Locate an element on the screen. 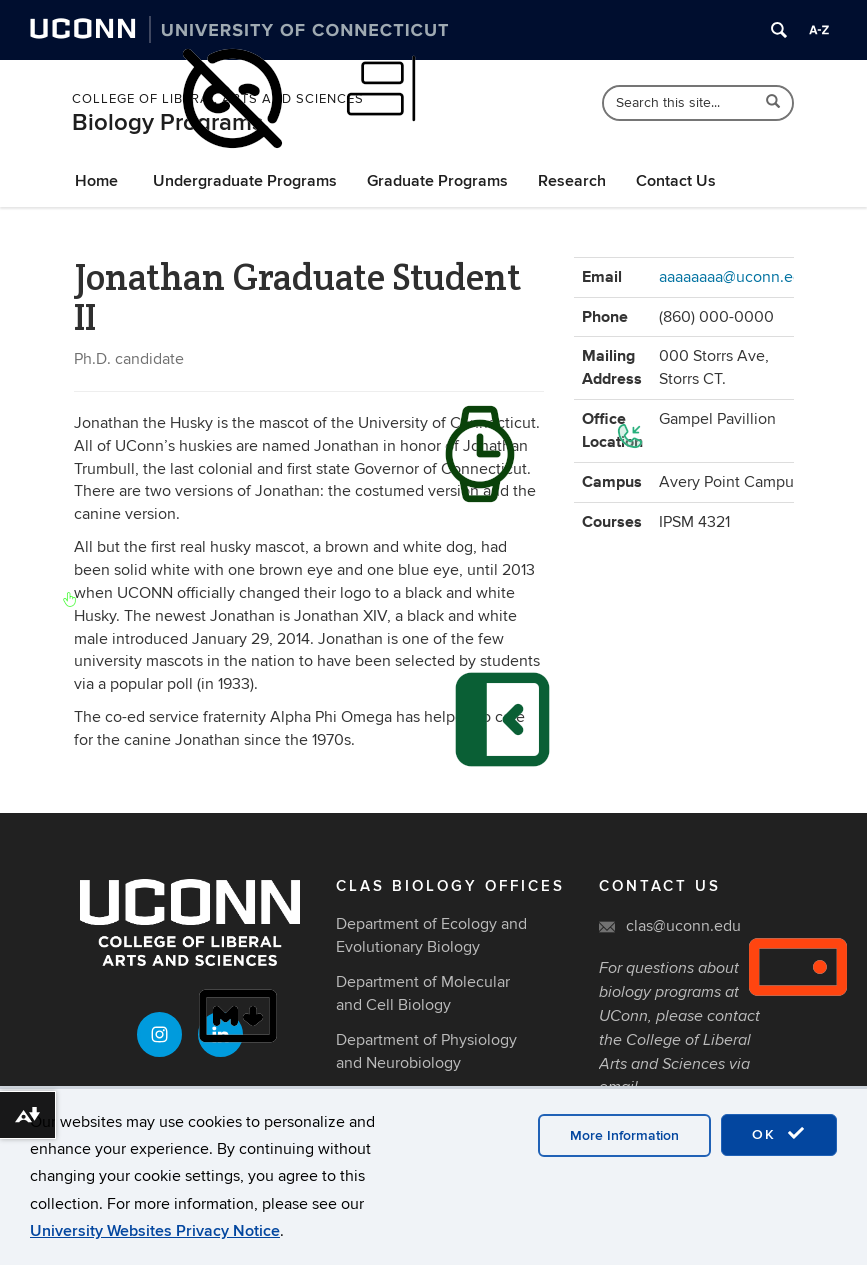 The image size is (867, 1265). view time or clock settings is located at coordinates (480, 454).